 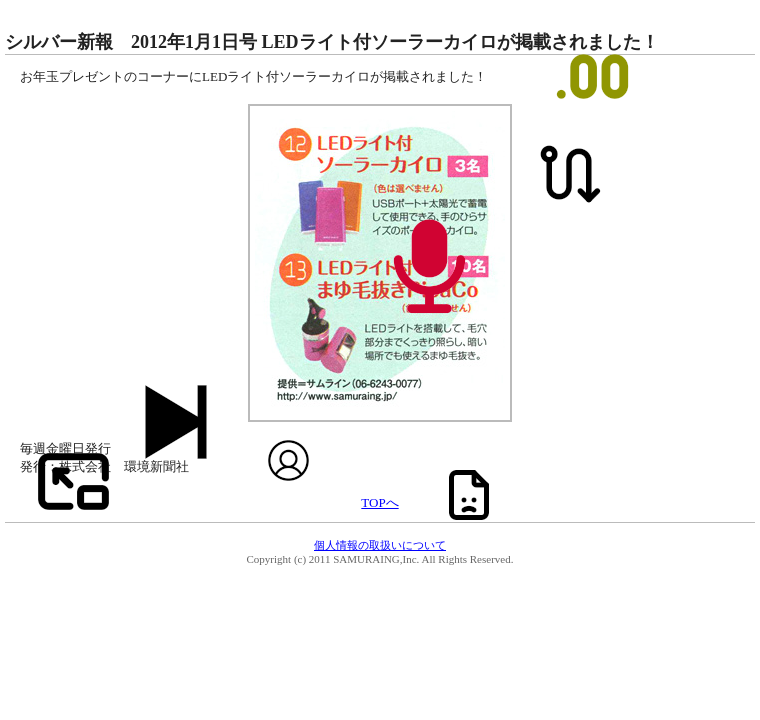 What do you see at coordinates (569, 174) in the screenshot?
I see `indicates an s-curve or winding path ahead` at bounding box center [569, 174].